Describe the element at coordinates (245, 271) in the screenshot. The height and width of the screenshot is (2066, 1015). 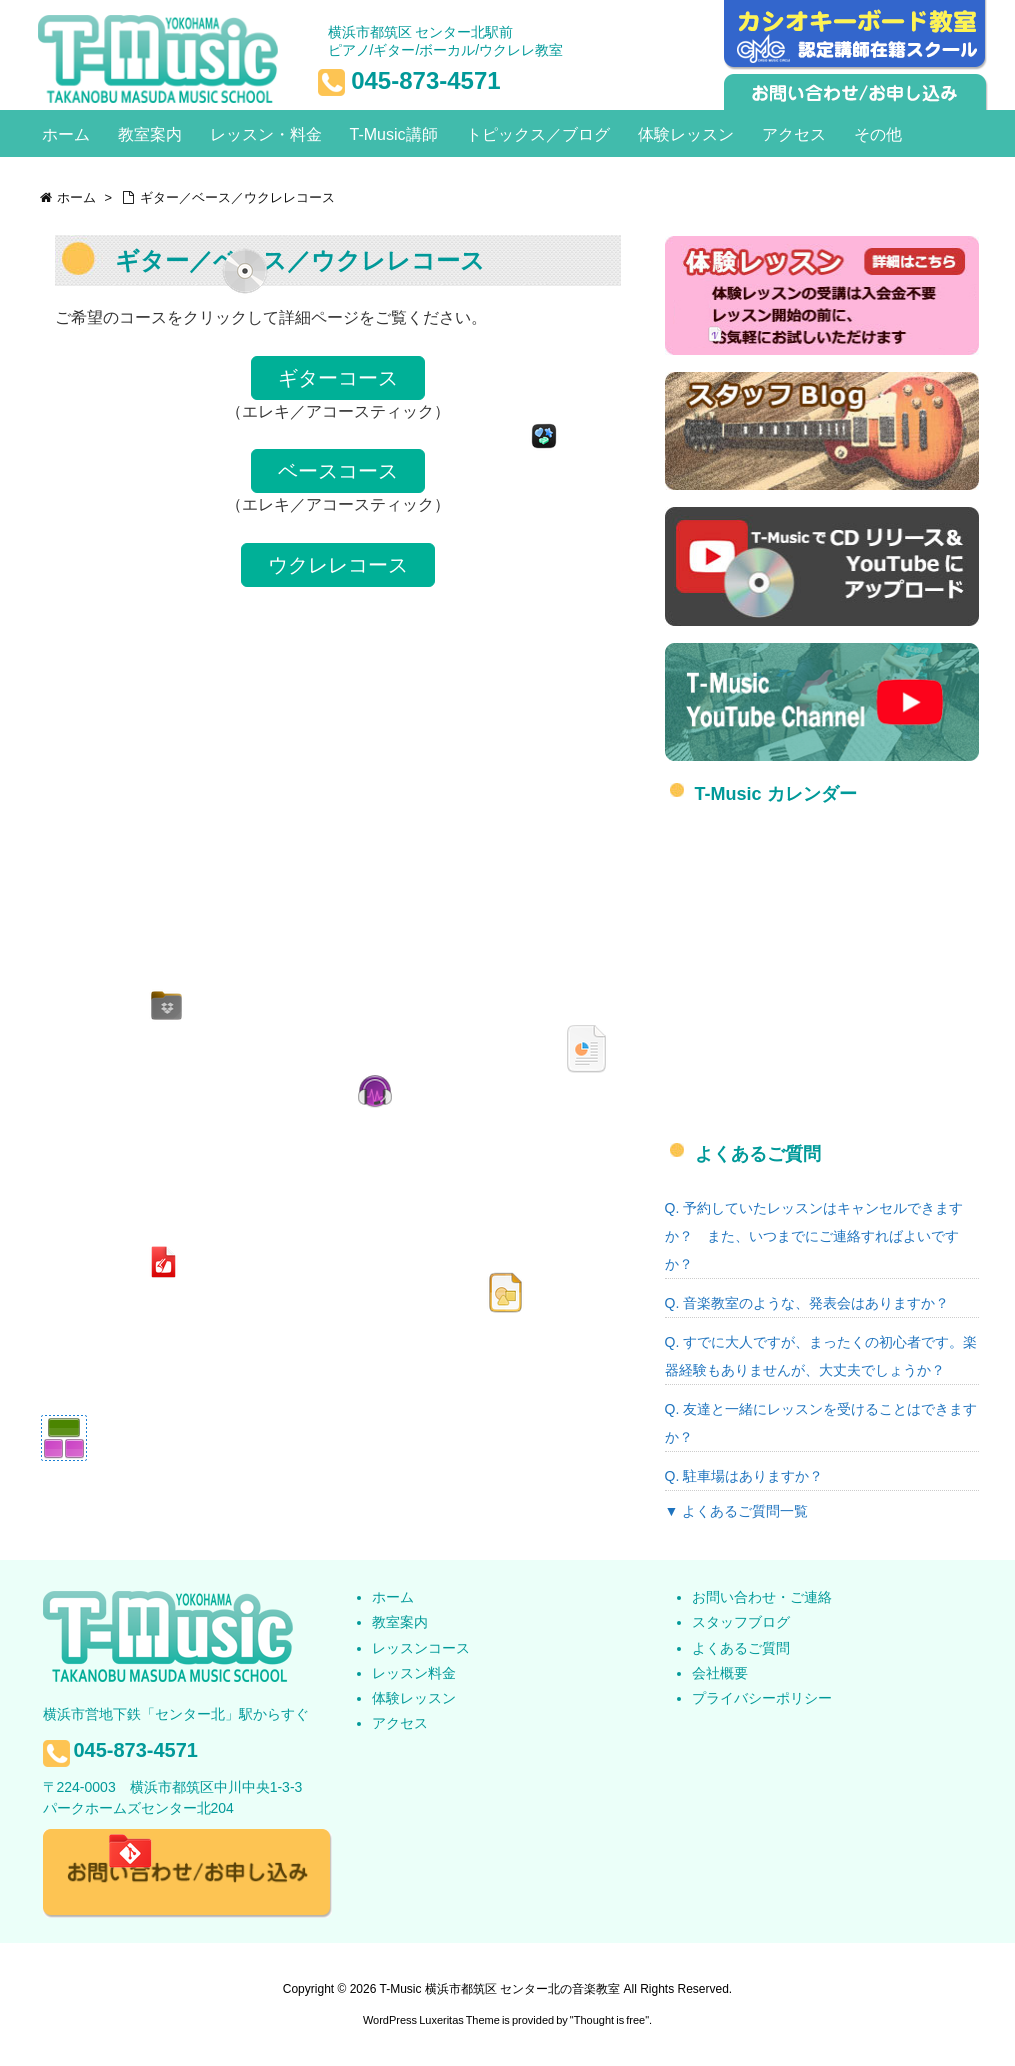
I see `unmount or eject a CD/DVD writer drive` at that location.